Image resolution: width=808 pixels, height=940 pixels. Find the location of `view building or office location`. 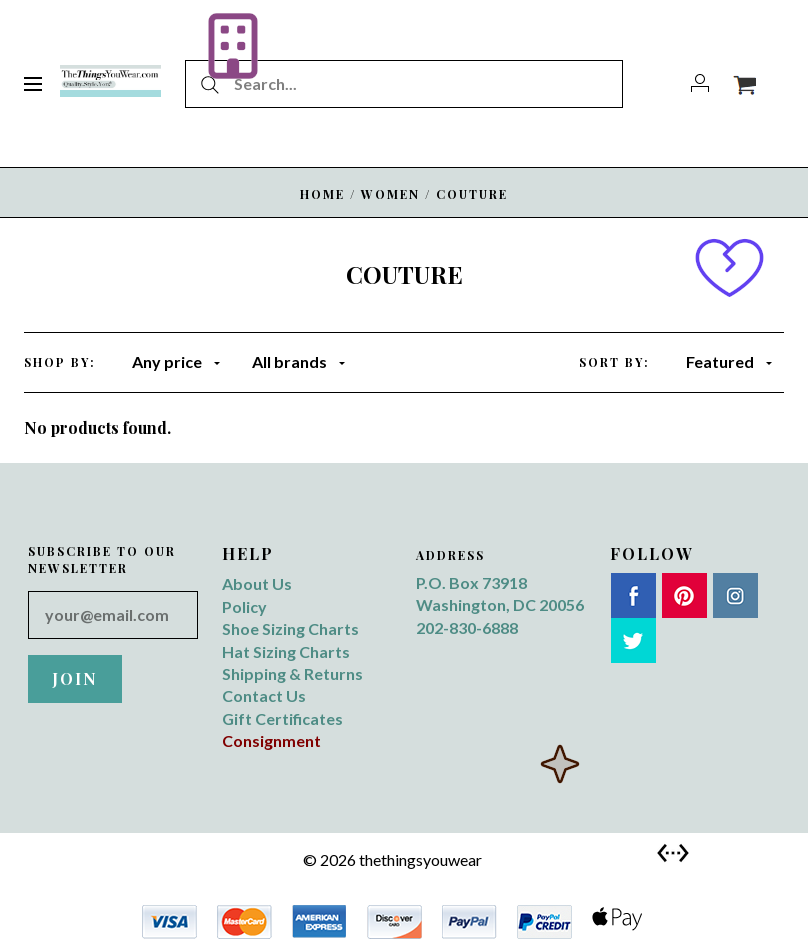

view building or office location is located at coordinates (233, 46).